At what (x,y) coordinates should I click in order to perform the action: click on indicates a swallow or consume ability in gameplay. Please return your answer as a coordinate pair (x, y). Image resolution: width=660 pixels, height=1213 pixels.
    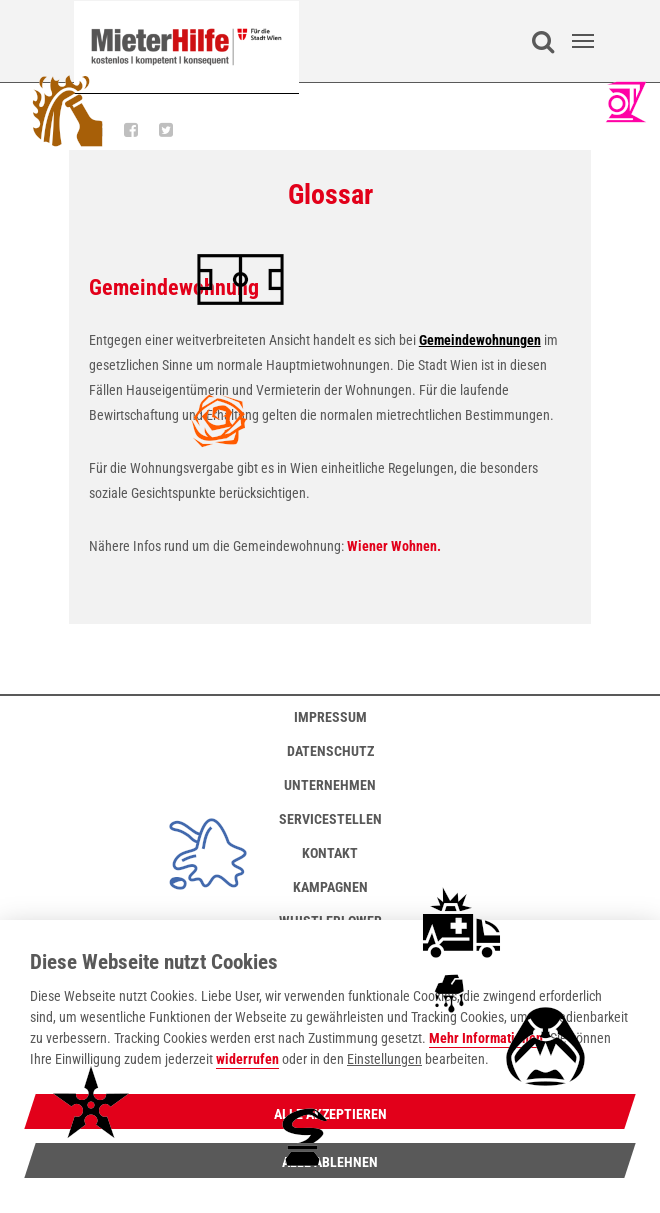
    Looking at the image, I should click on (545, 1046).